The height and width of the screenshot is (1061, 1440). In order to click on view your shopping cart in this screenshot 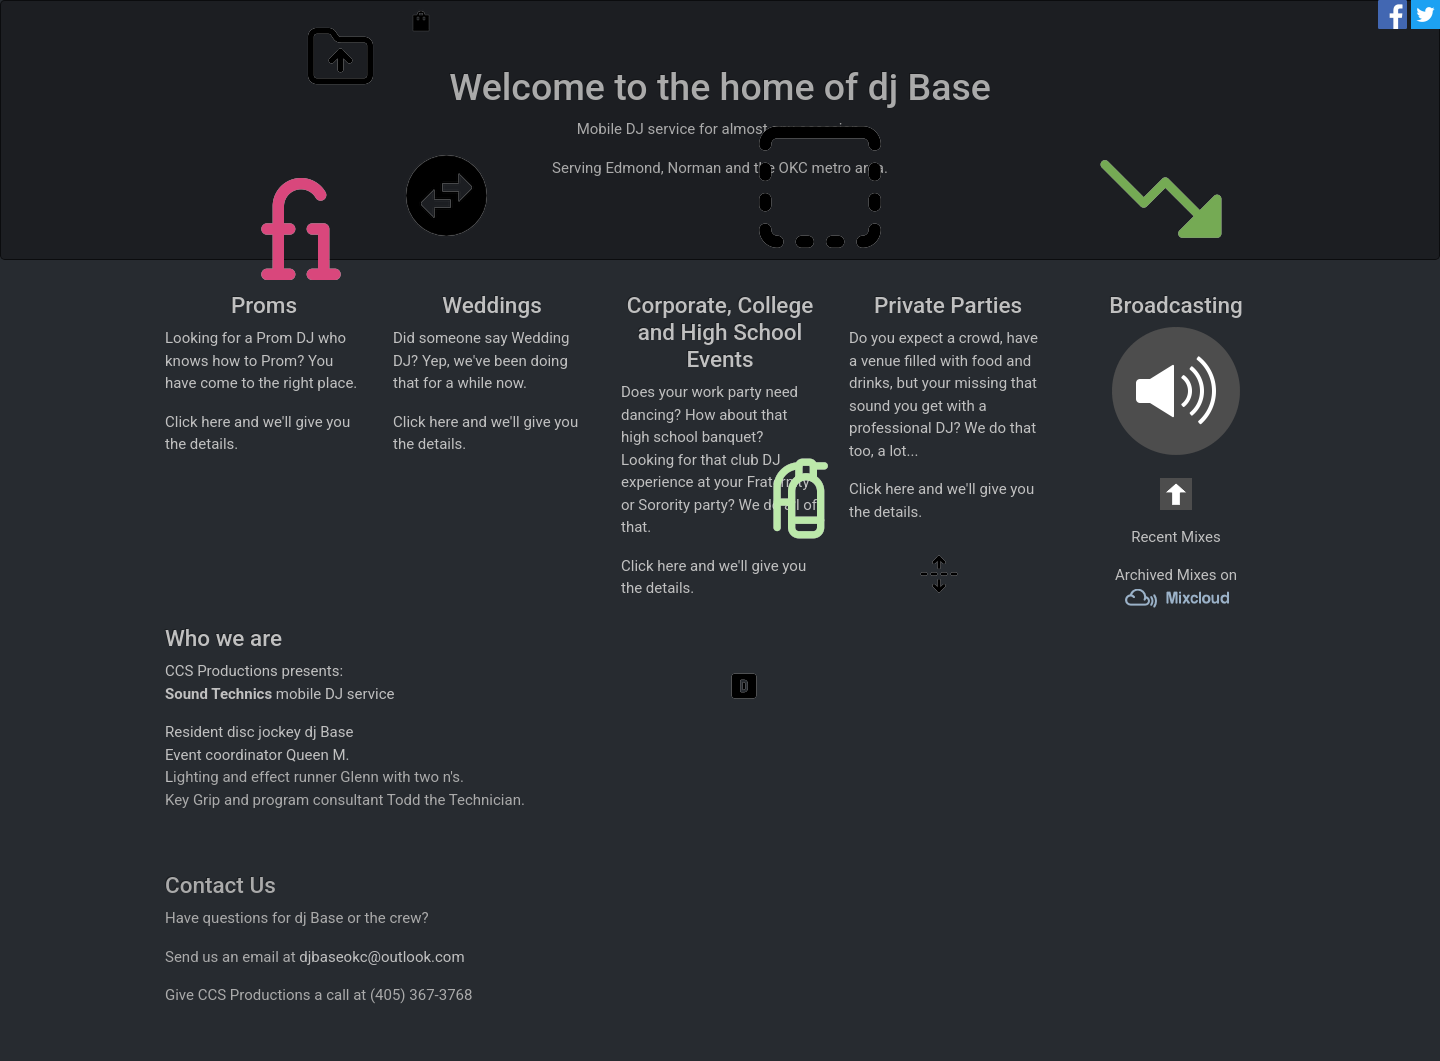, I will do `click(421, 21)`.